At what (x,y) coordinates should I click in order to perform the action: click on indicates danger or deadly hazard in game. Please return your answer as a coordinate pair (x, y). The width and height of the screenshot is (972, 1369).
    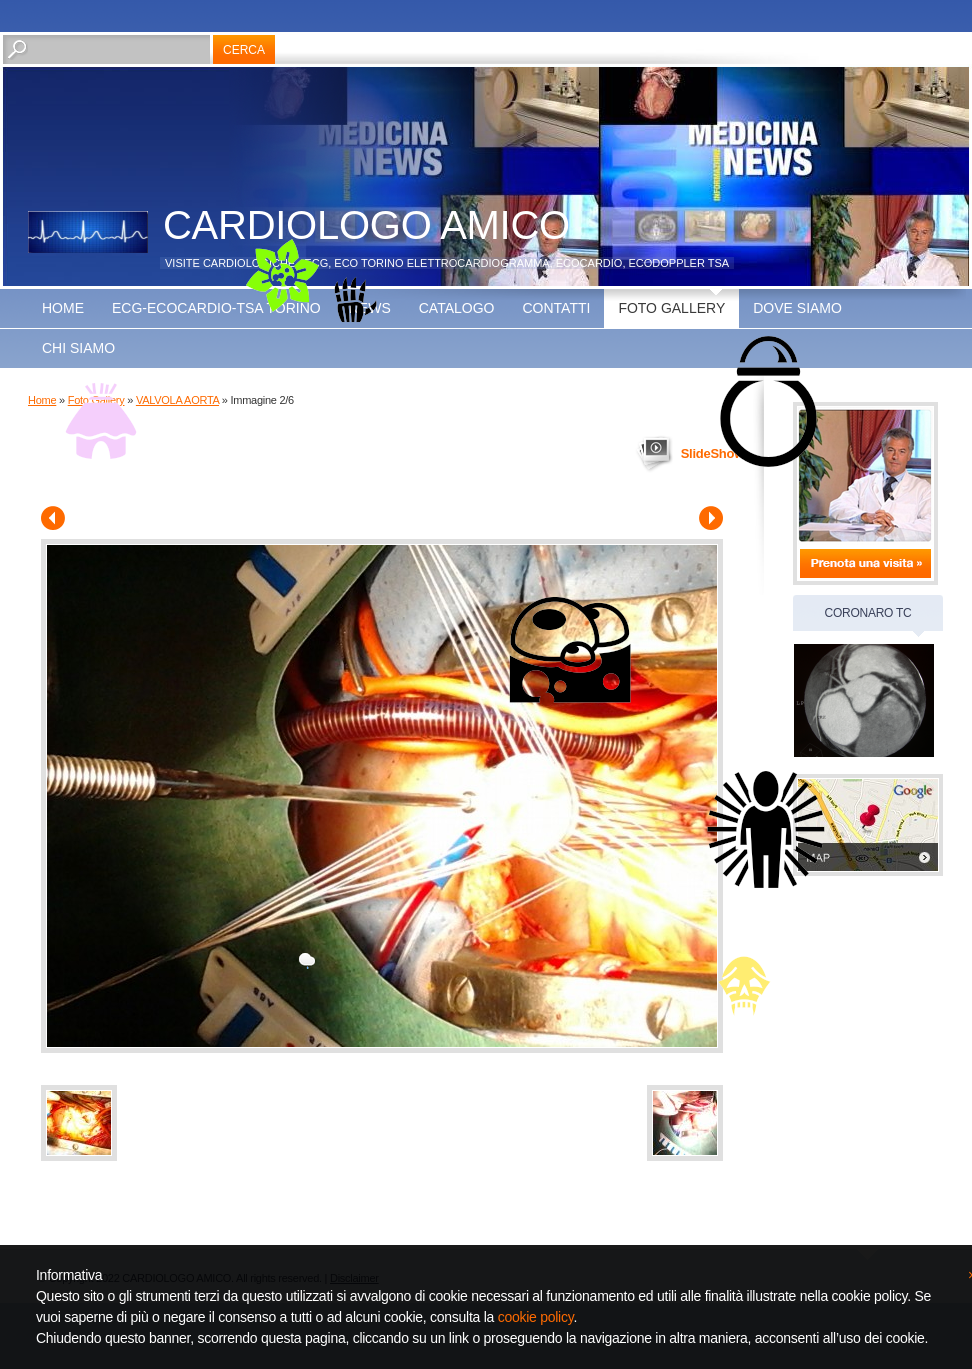
    Looking at the image, I should click on (744, 986).